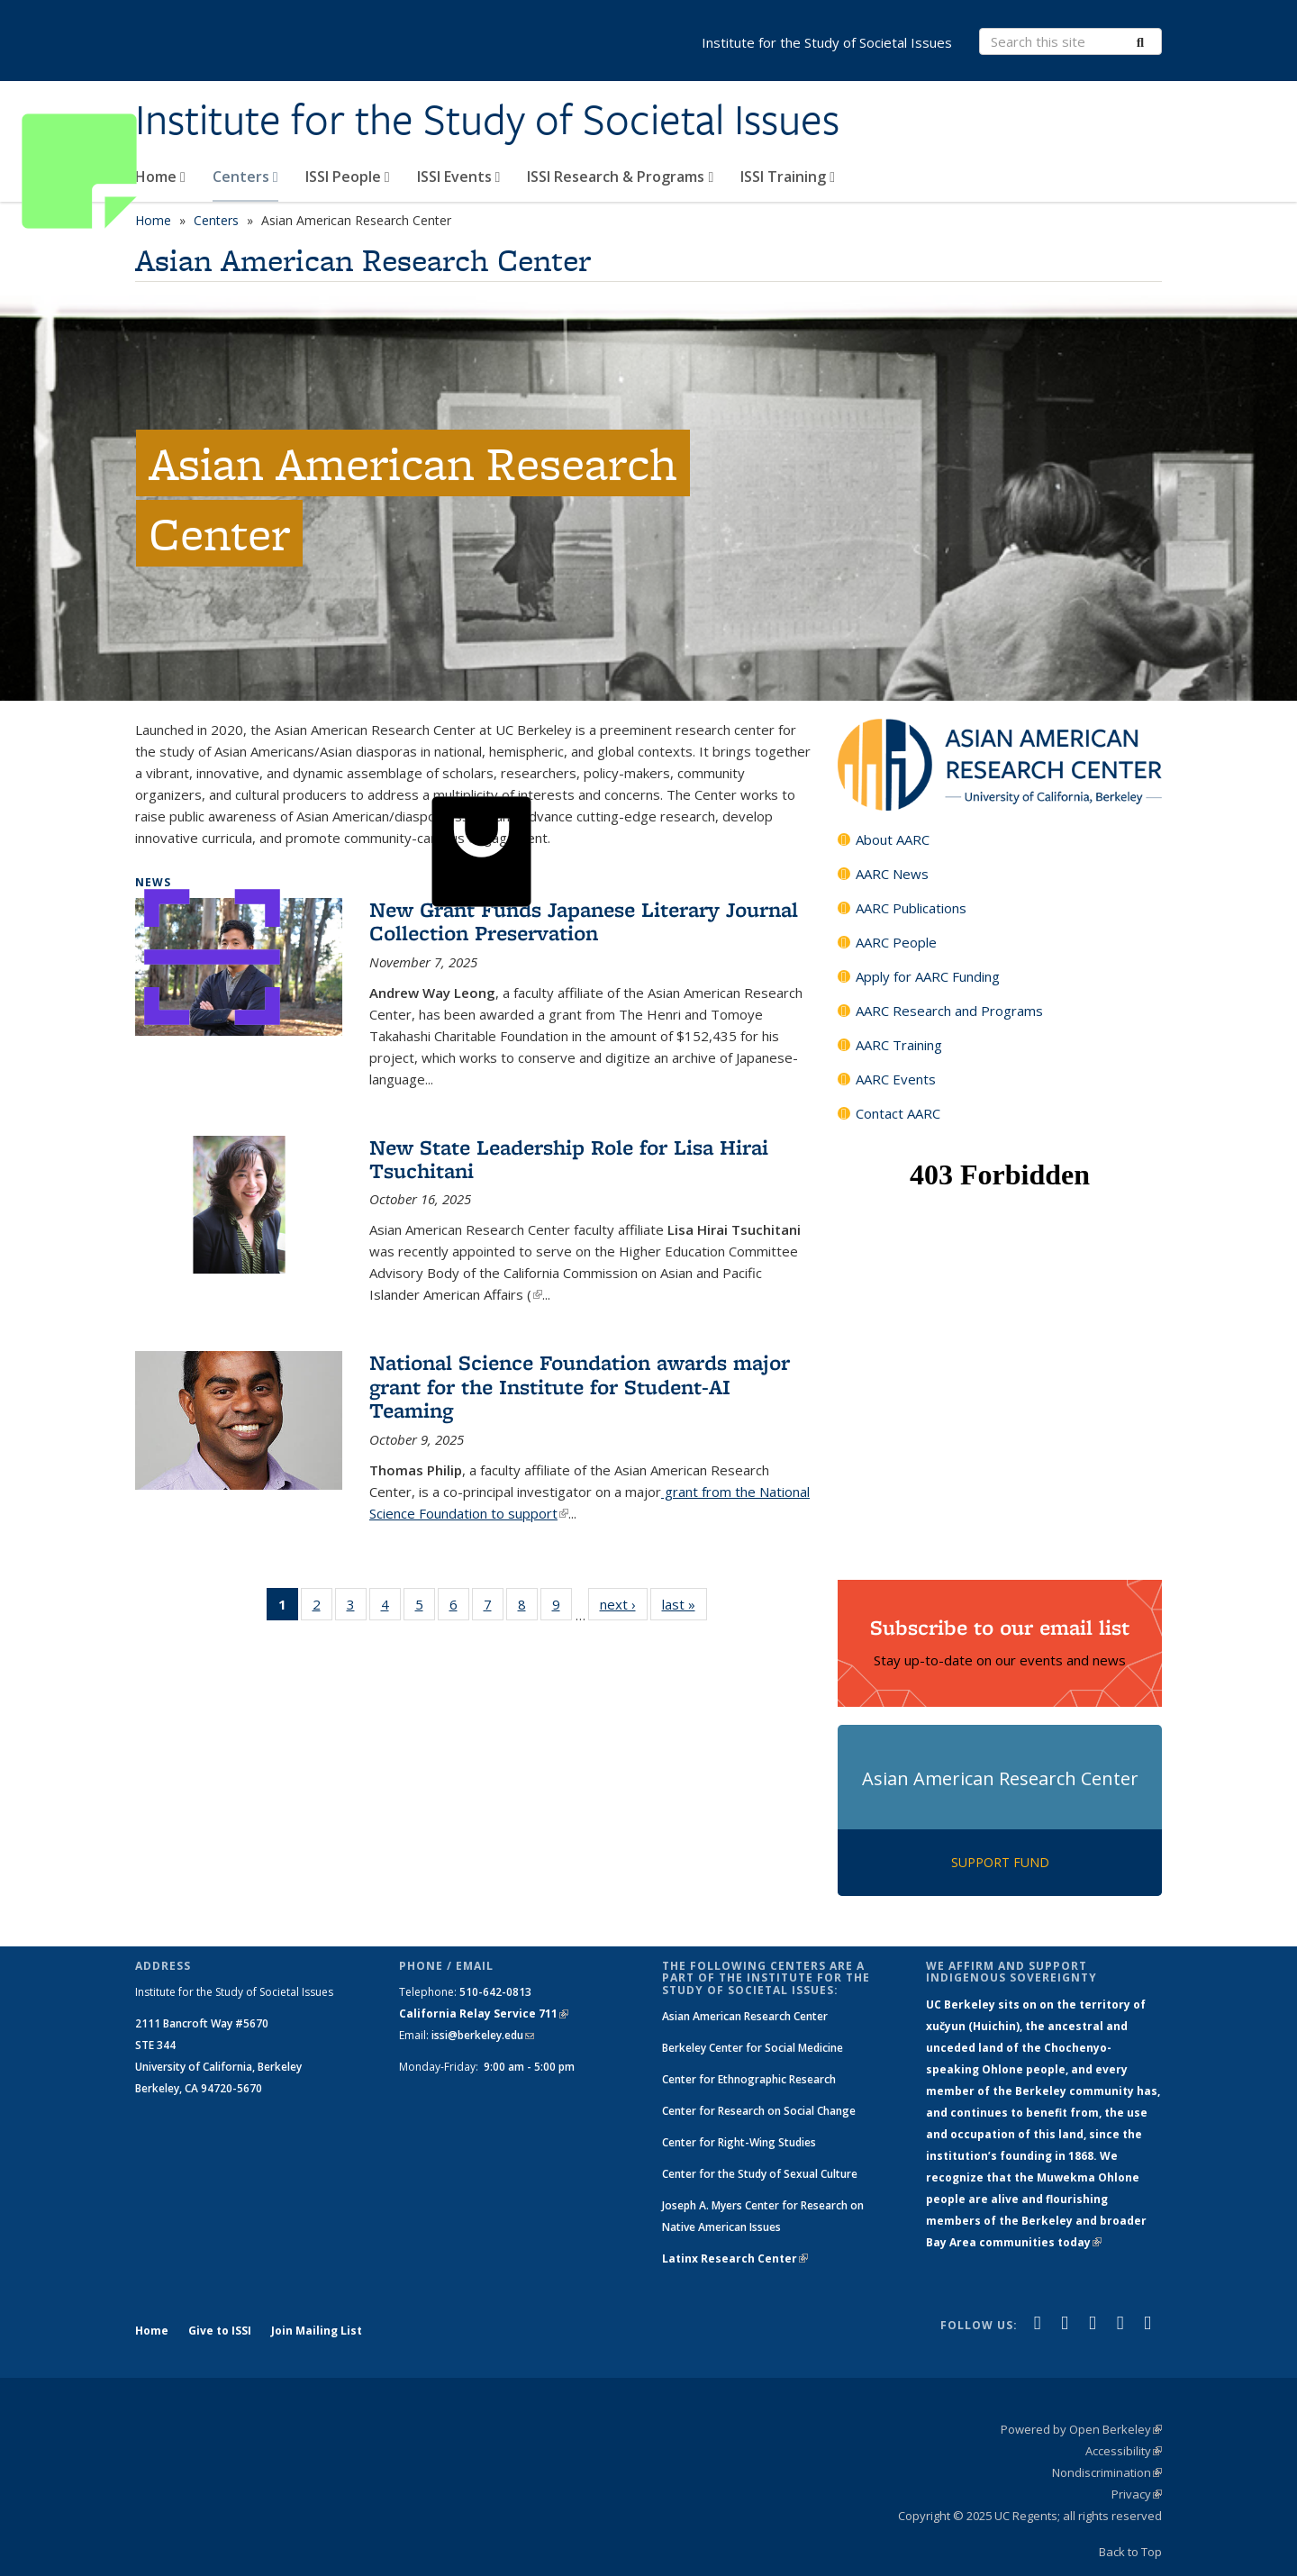 The image size is (1297, 2576). Describe the element at coordinates (212, 957) in the screenshot. I see `scan a QR code` at that location.